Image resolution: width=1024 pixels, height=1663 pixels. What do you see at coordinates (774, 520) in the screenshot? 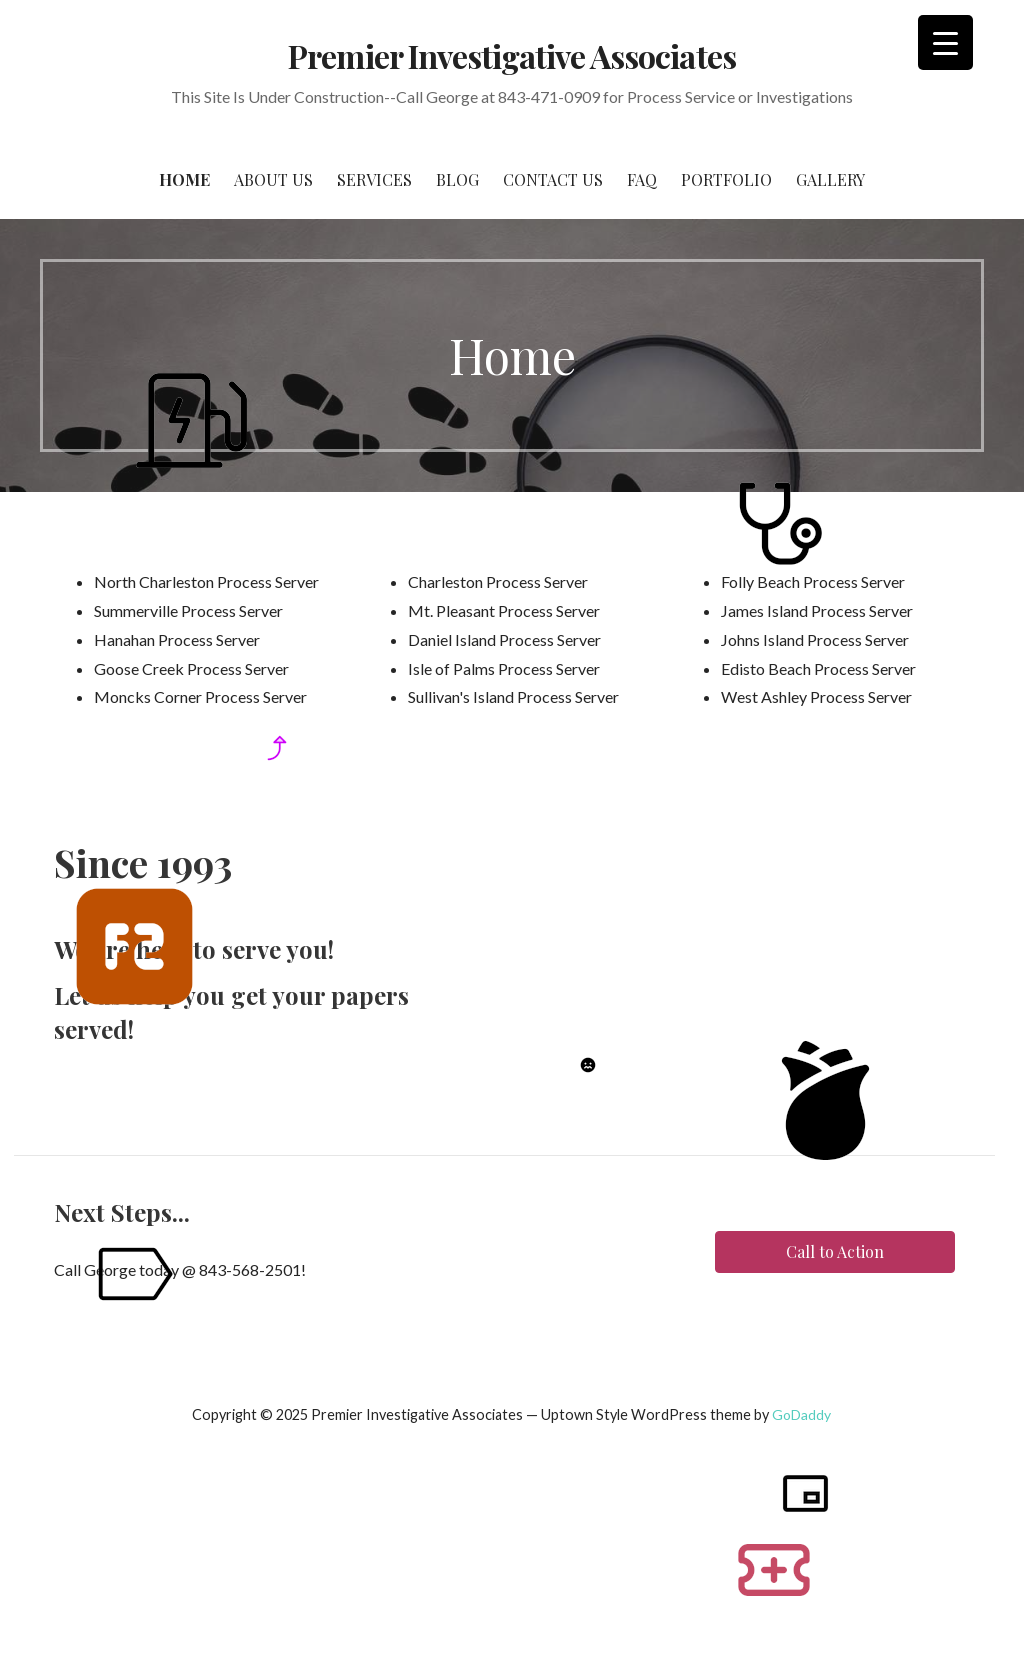
I see `access health or medical features` at bounding box center [774, 520].